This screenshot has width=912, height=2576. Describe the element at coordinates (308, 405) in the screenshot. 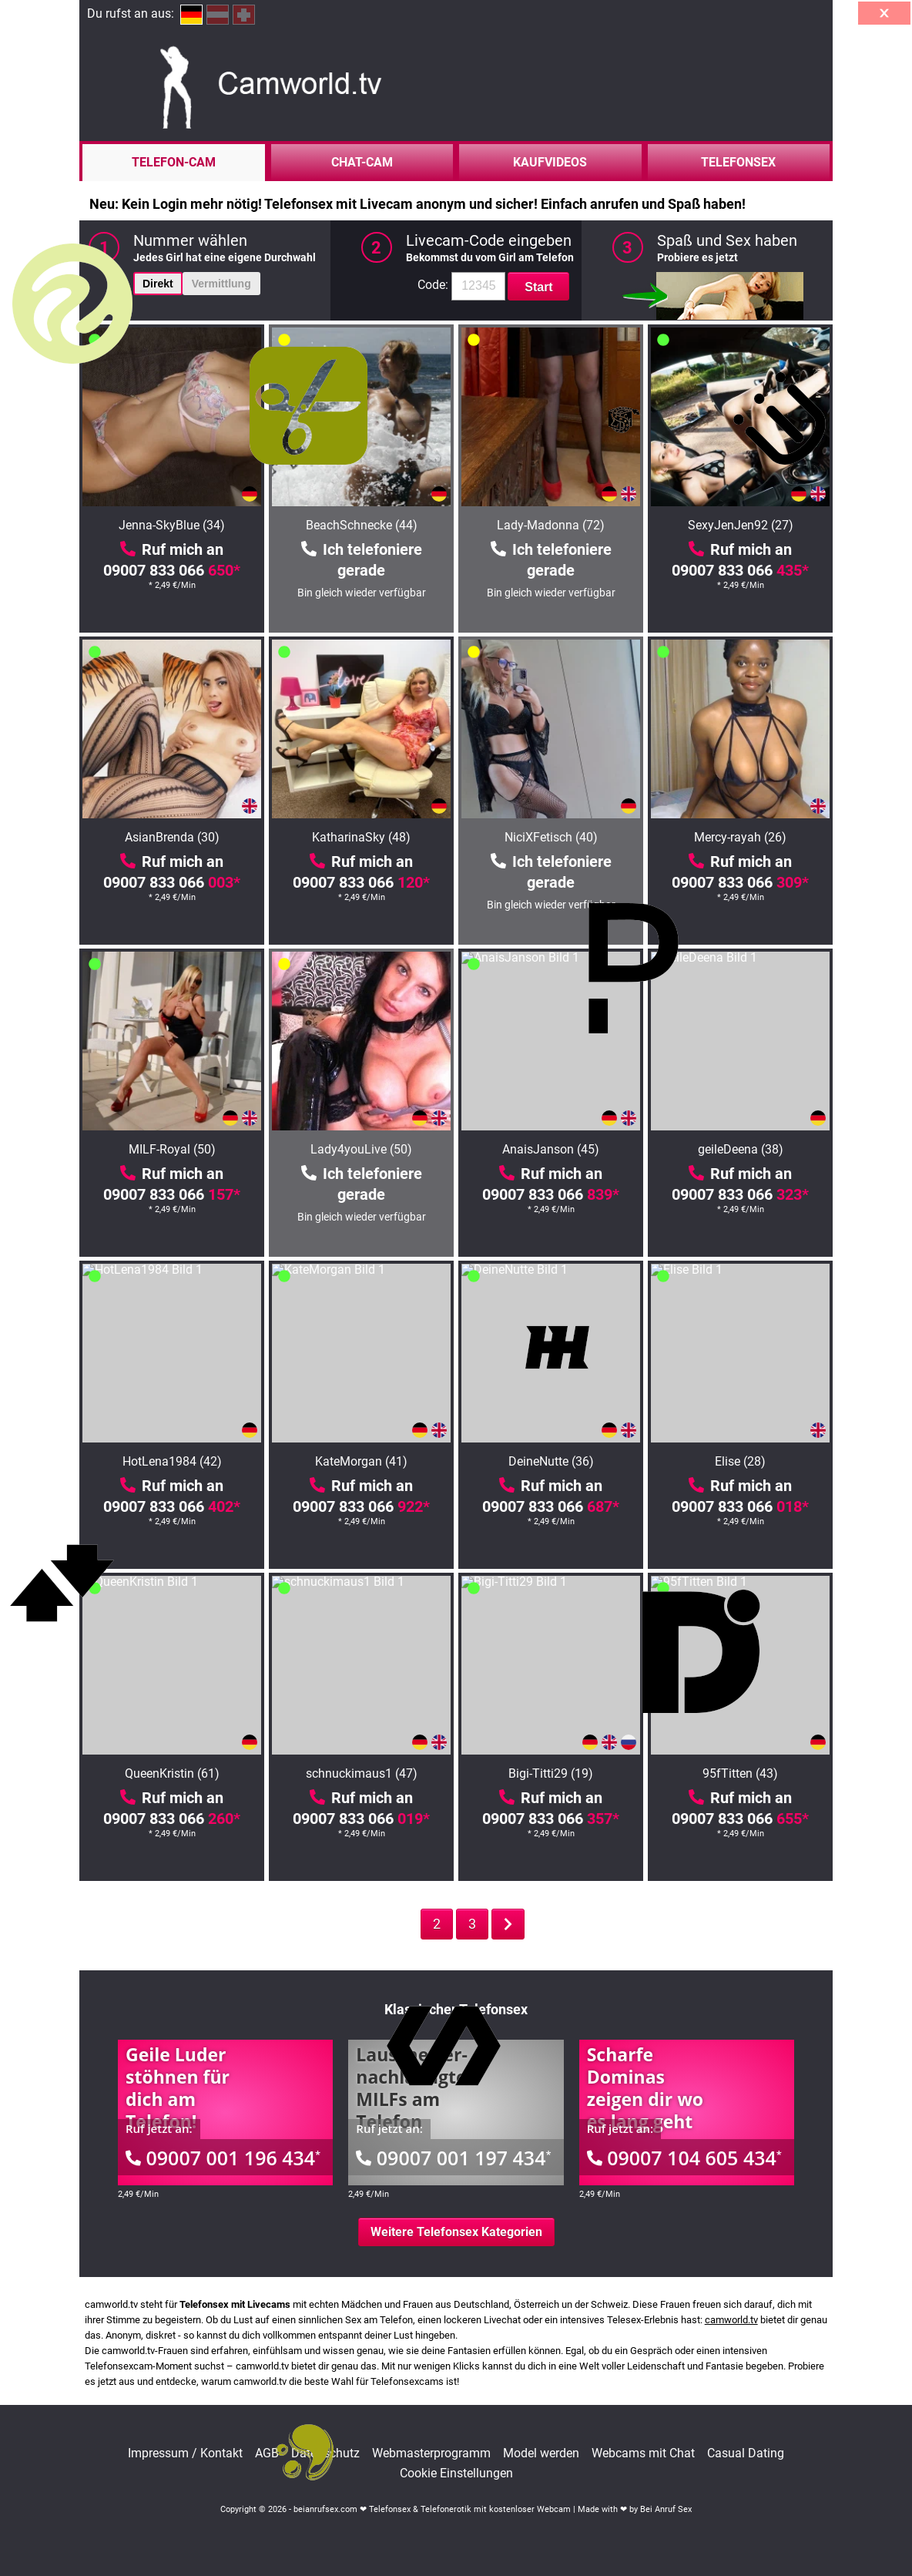

I see `knip app logo` at that location.